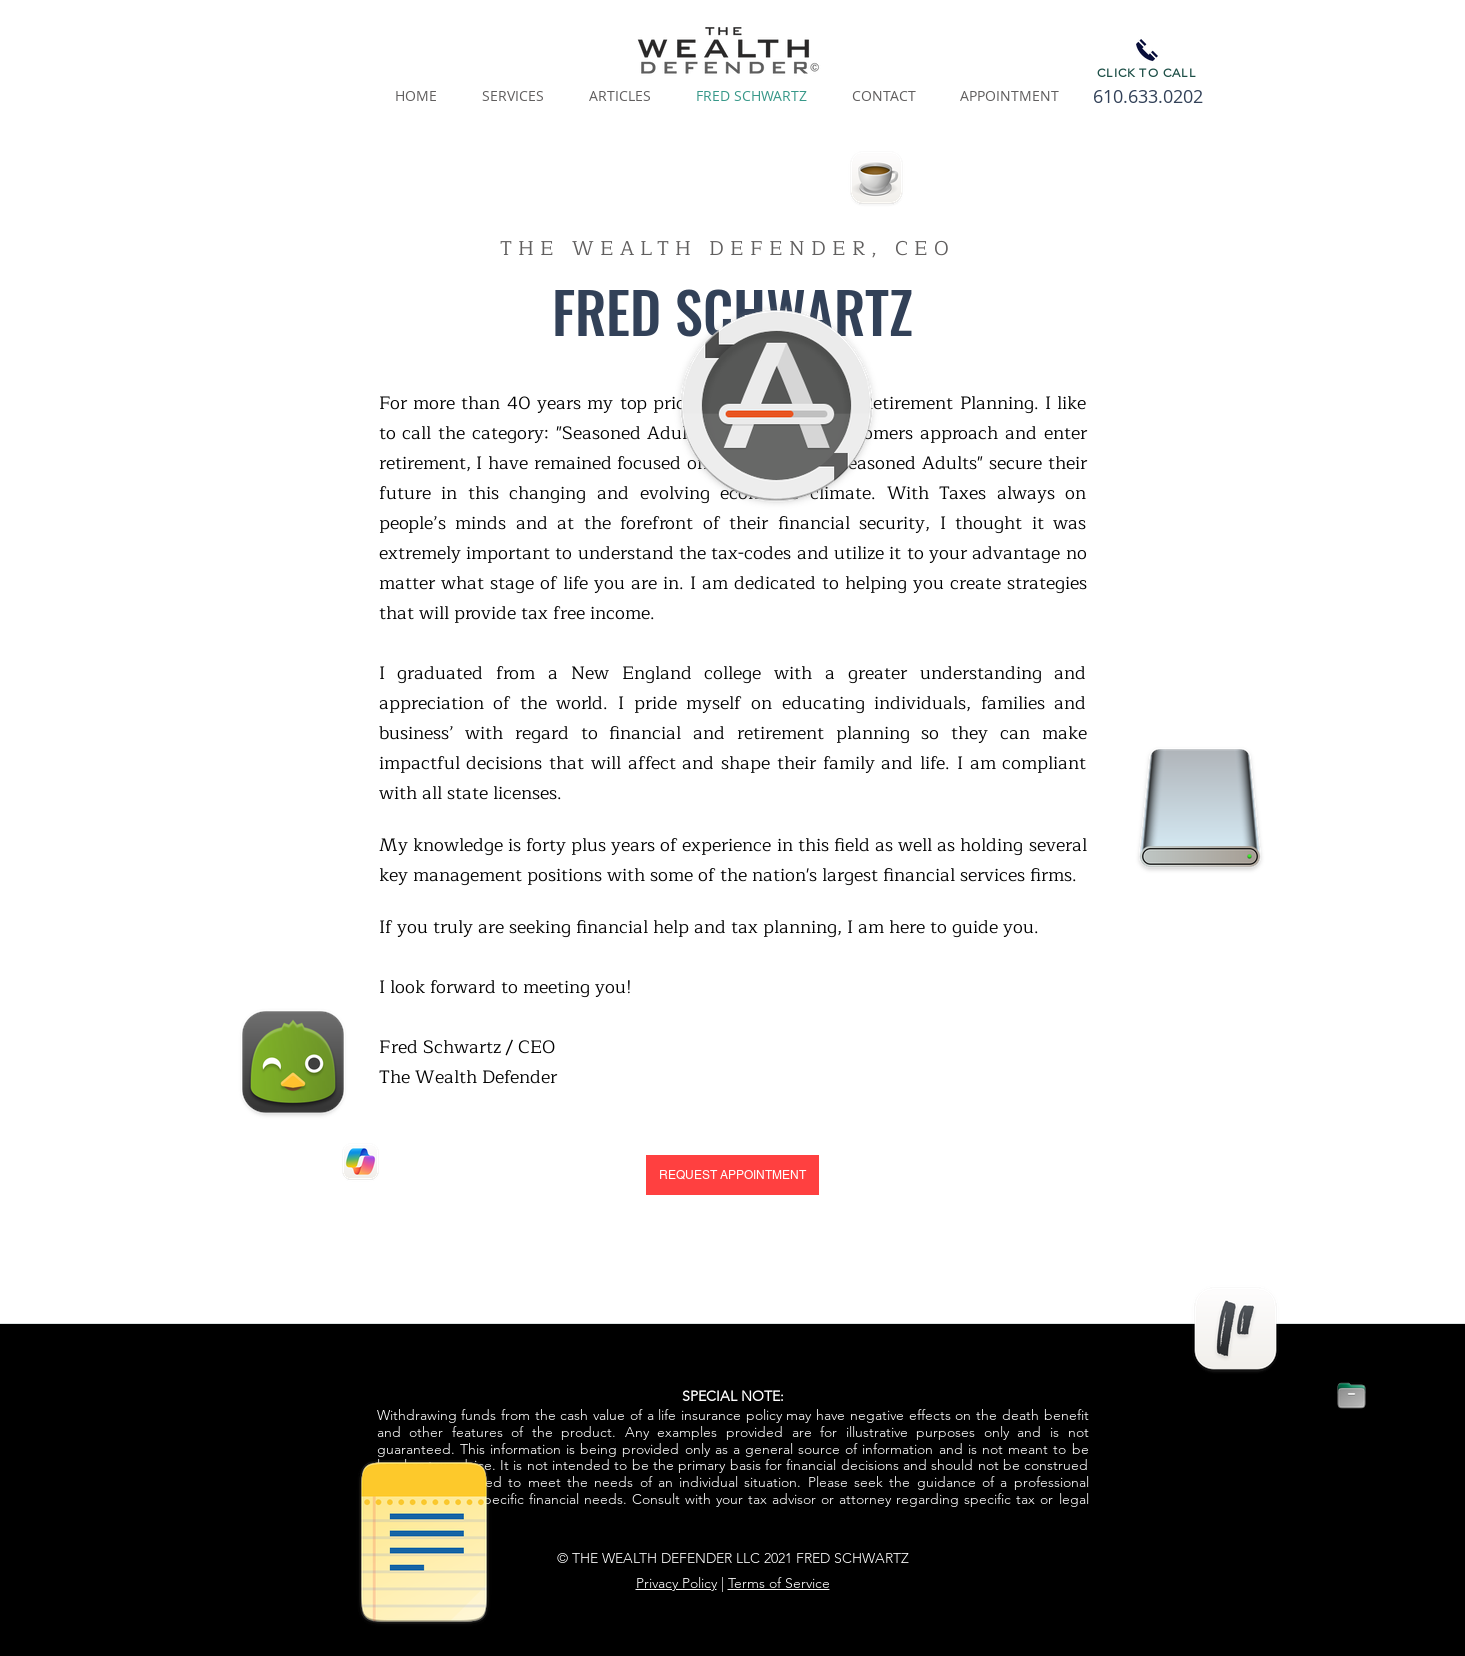 This screenshot has height=1656, width=1465. What do you see at coordinates (1351, 1395) in the screenshot?
I see `open the file manager application` at bounding box center [1351, 1395].